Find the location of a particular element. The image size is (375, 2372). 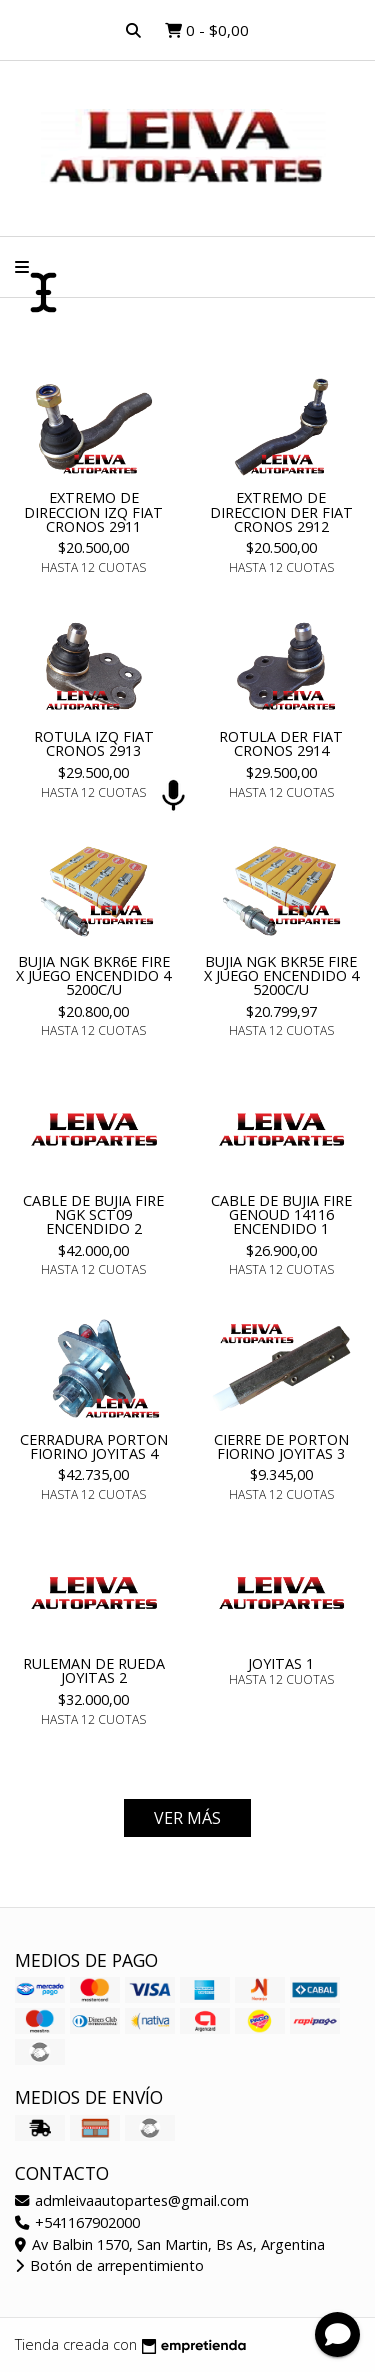

tap to use voice input is located at coordinates (173, 794).